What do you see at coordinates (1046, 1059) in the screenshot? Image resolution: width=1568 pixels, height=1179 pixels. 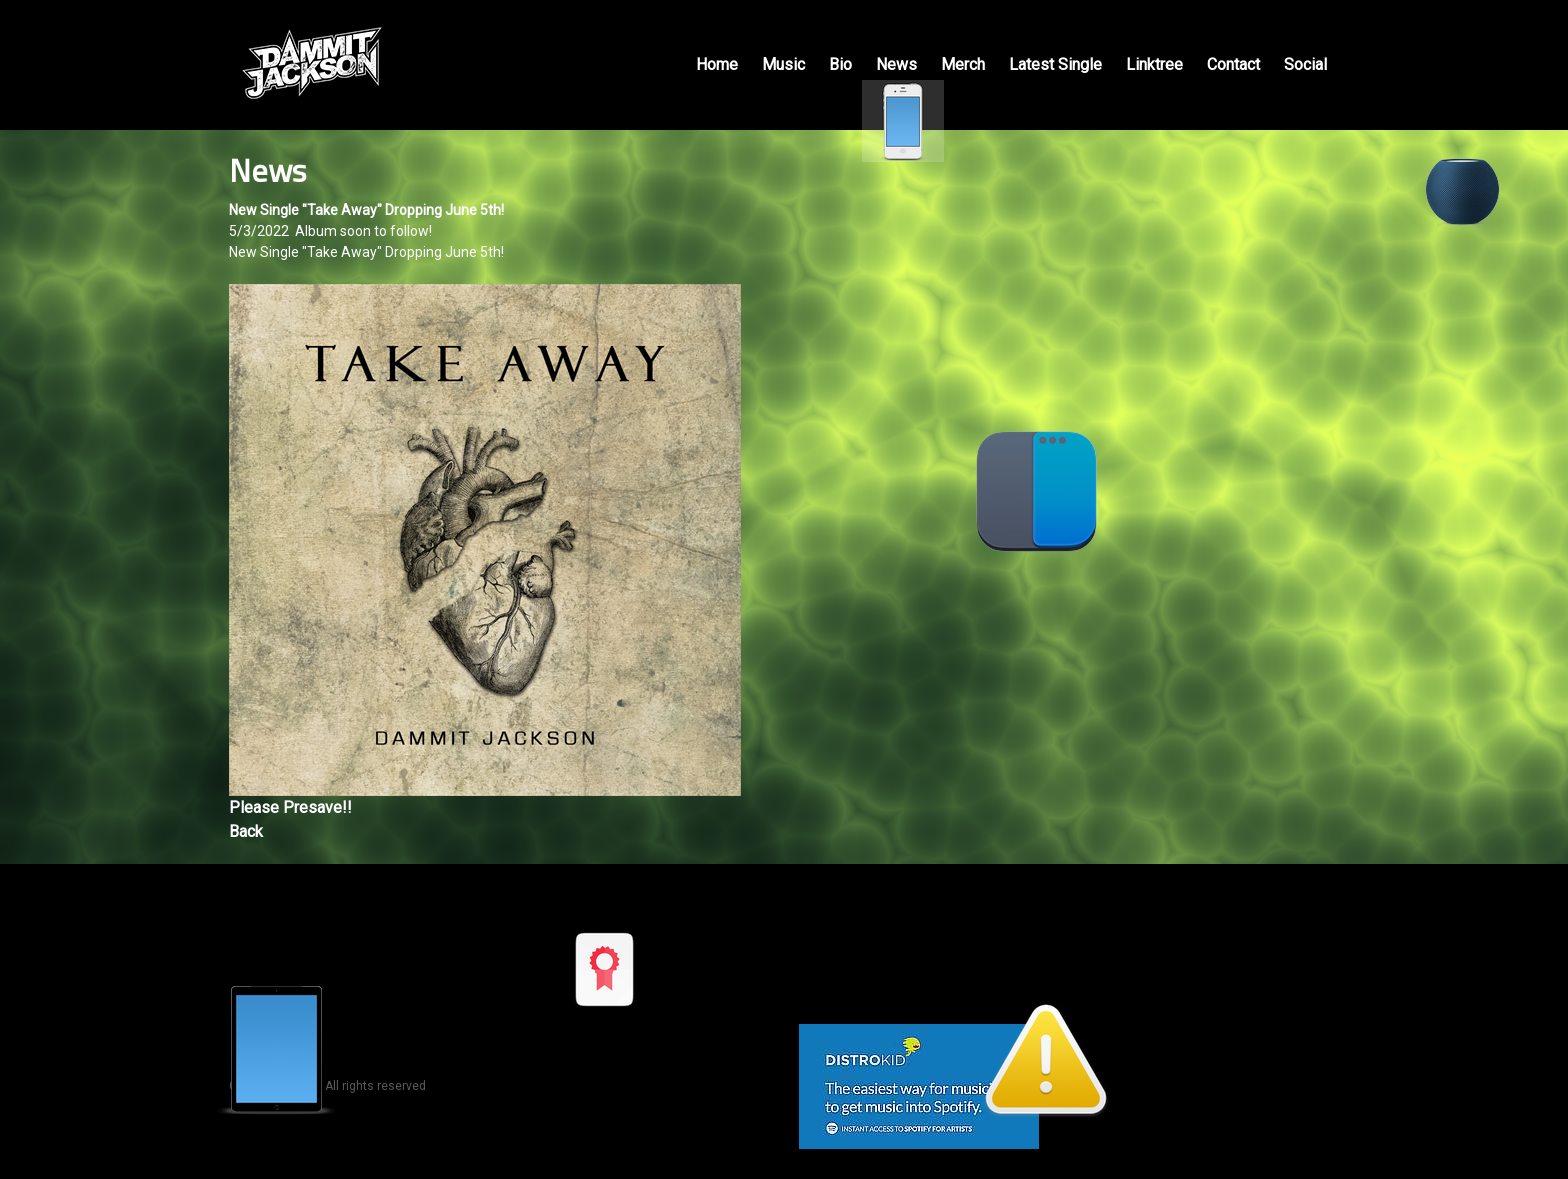 I see `open diagnostics reporter to view system issues` at bounding box center [1046, 1059].